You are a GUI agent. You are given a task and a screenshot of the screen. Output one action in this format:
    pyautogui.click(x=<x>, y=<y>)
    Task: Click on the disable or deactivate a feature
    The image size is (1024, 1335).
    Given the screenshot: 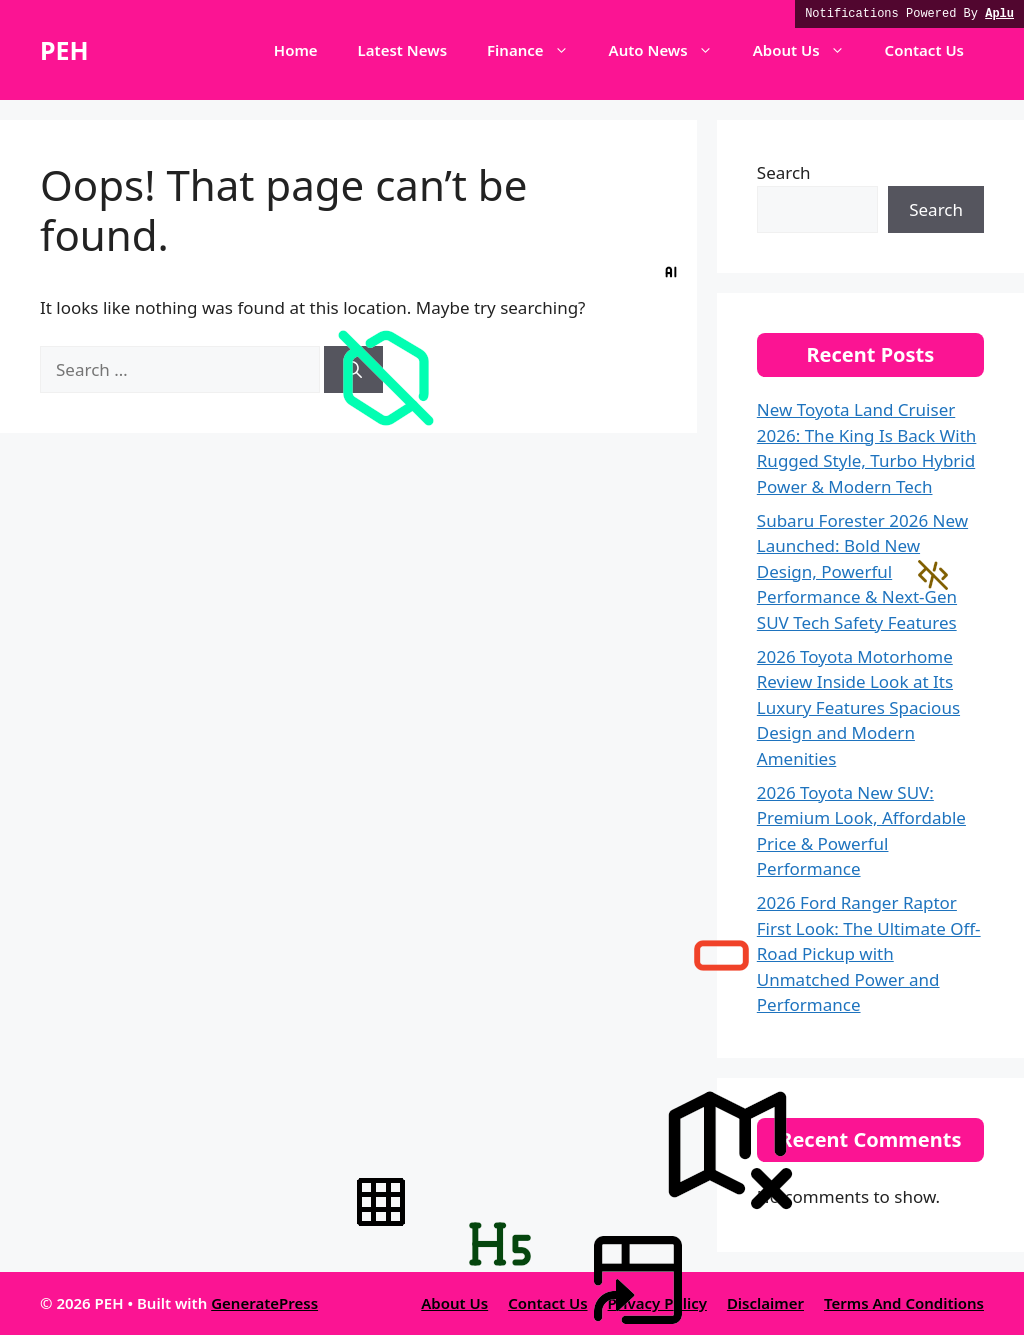 What is the action you would take?
    pyautogui.click(x=386, y=378)
    